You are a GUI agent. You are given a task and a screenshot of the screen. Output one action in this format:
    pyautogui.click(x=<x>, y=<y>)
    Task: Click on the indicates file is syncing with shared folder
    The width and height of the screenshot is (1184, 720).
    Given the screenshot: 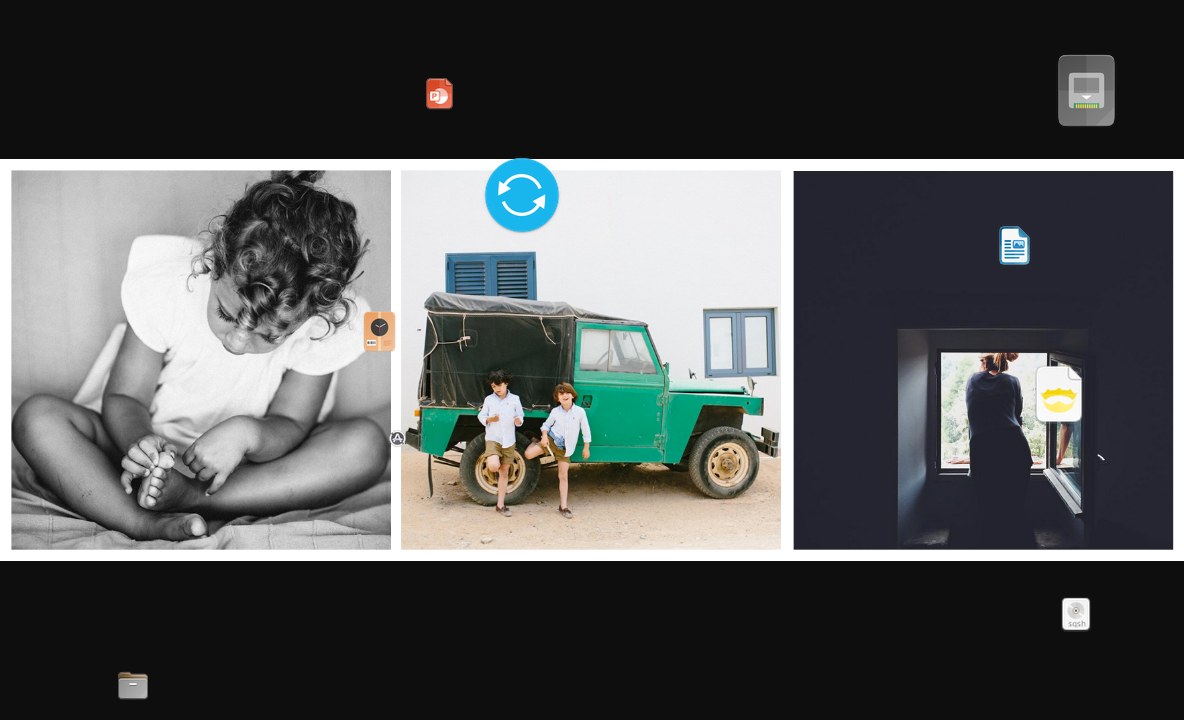 What is the action you would take?
    pyautogui.click(x=522, y=195)
    